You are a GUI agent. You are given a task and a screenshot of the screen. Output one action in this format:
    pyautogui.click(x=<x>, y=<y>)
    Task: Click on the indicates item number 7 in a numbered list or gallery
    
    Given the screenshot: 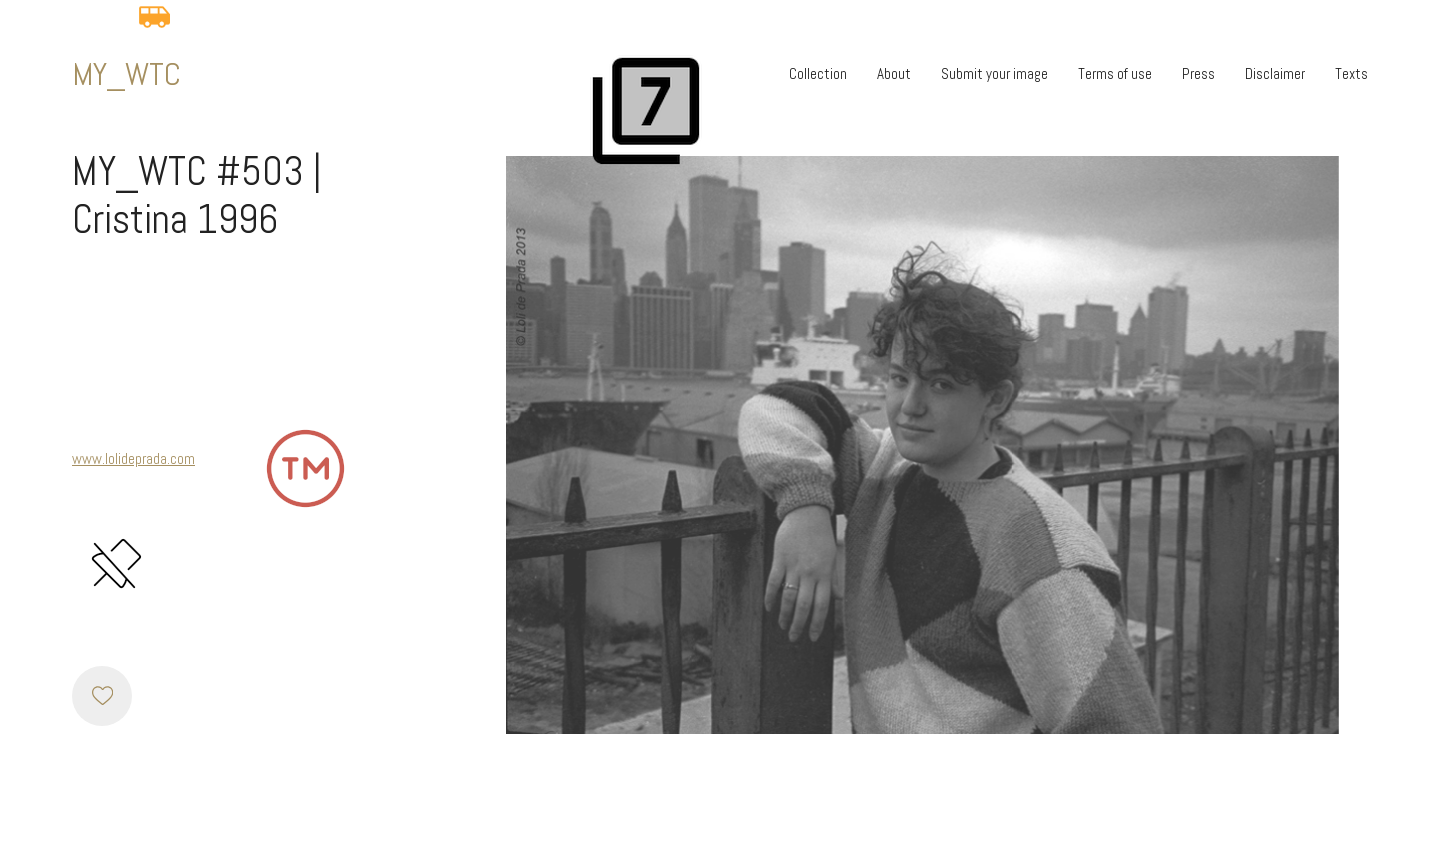 What is the action you would take?
    pyautogui.click(x=646, y=111)
    